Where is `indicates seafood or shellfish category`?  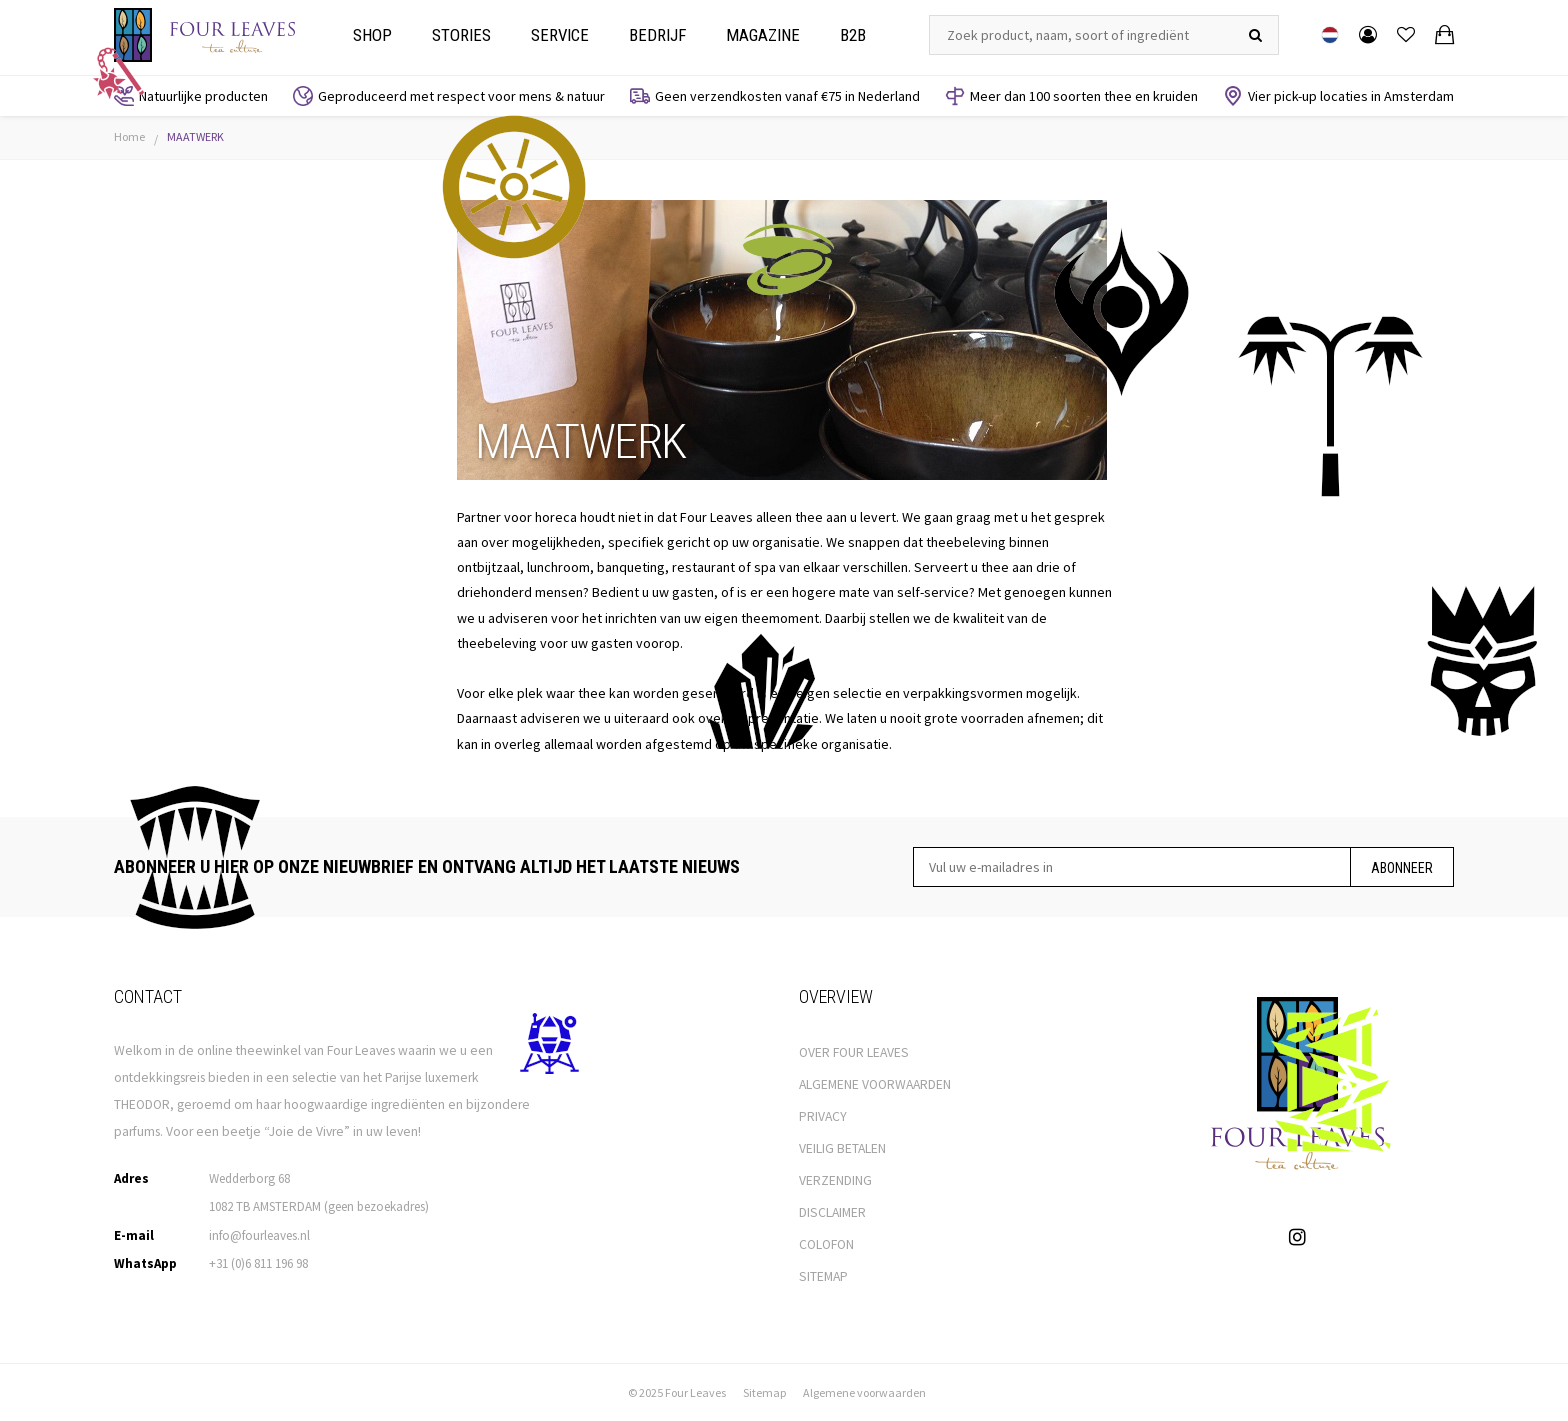
indicates seafood or shellfish category is located at coordinates (788, 259).